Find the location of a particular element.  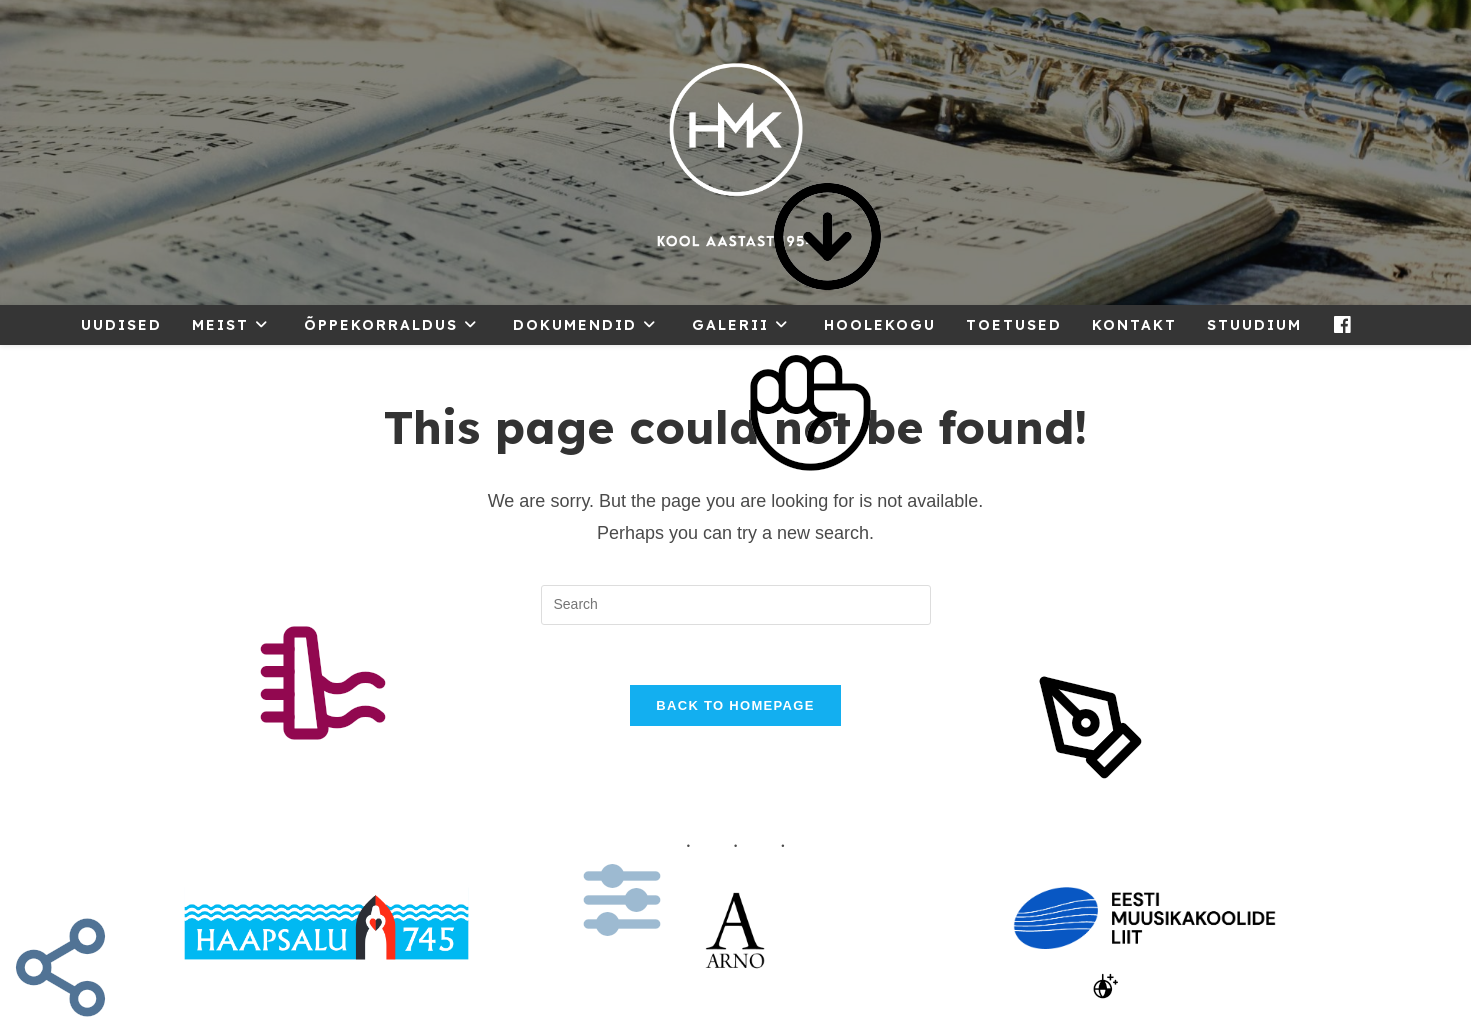

adjust settings or preferences is located at coordinates (622, 900).